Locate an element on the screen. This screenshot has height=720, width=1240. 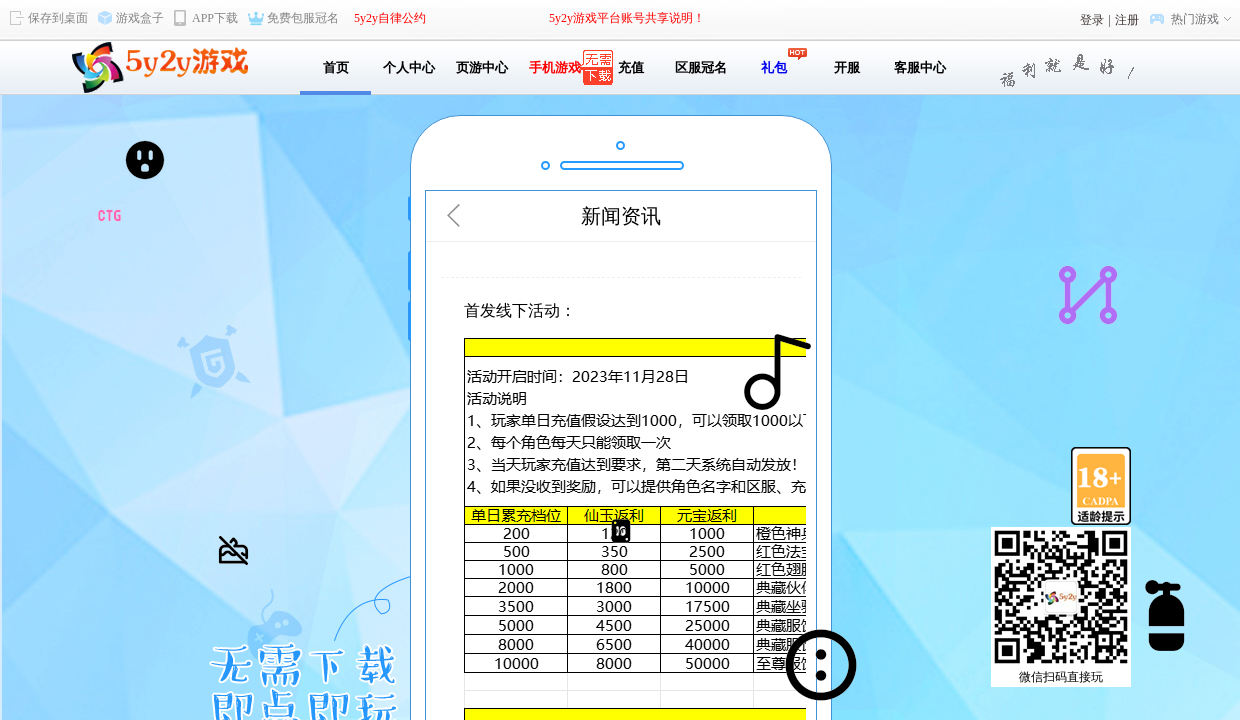
connect nodes or data points is located at coordinates (1088, 295).